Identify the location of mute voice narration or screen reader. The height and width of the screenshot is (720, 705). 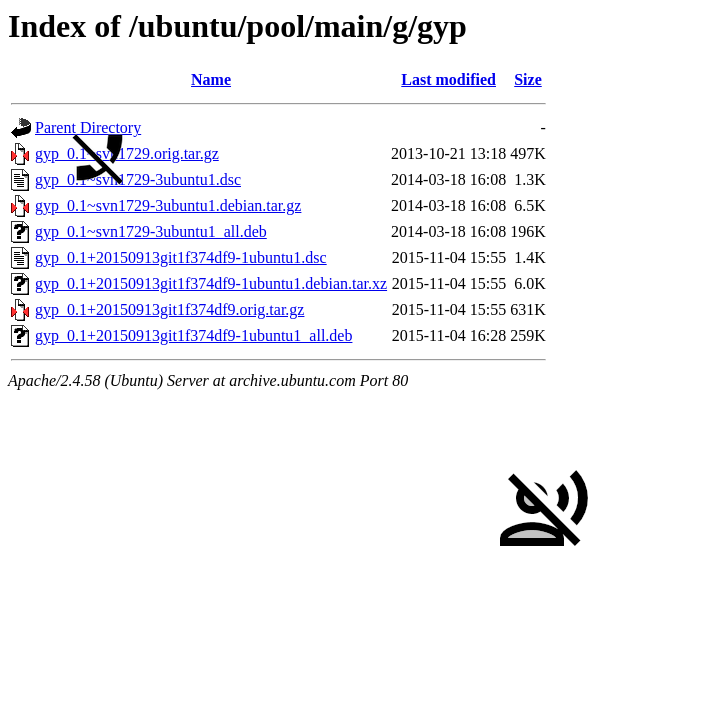
(544, 510).